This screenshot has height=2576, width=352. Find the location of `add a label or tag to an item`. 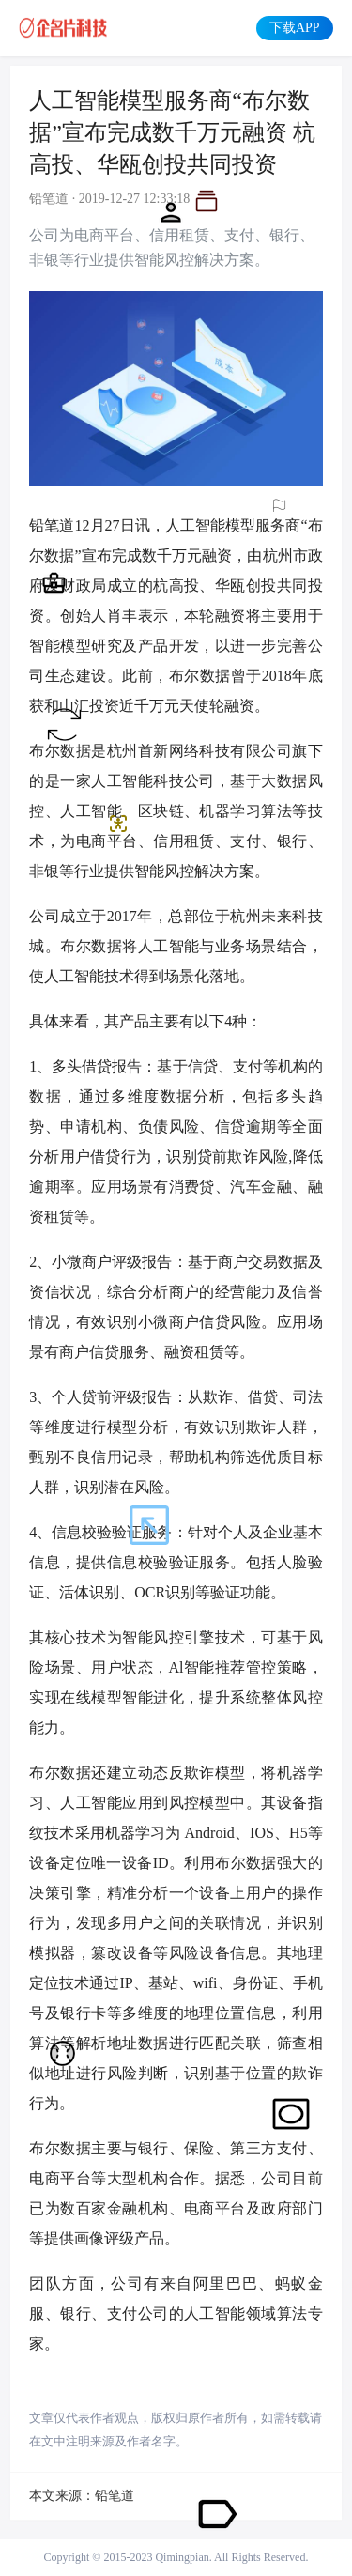

add a label or tag to an item is located at coordinates (217, 2514).